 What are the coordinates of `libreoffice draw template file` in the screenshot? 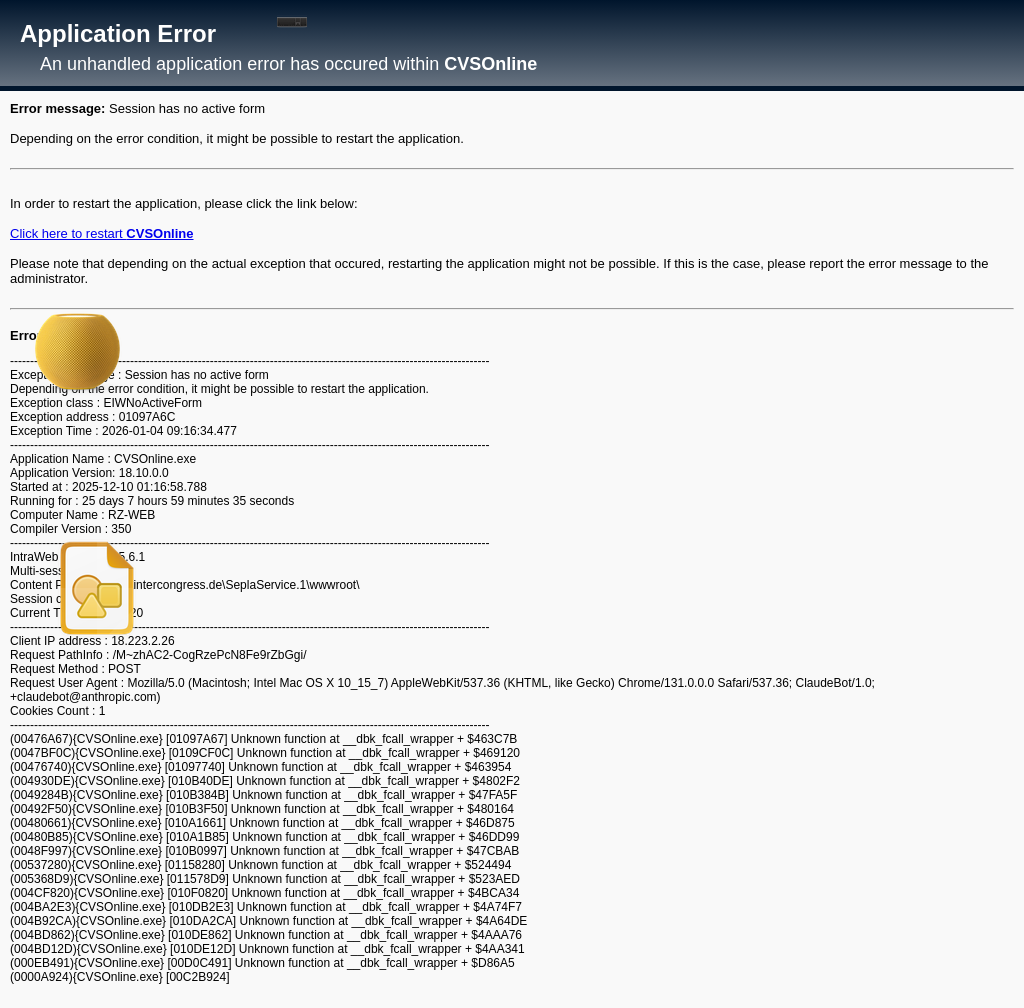 It's located at (97, 588).